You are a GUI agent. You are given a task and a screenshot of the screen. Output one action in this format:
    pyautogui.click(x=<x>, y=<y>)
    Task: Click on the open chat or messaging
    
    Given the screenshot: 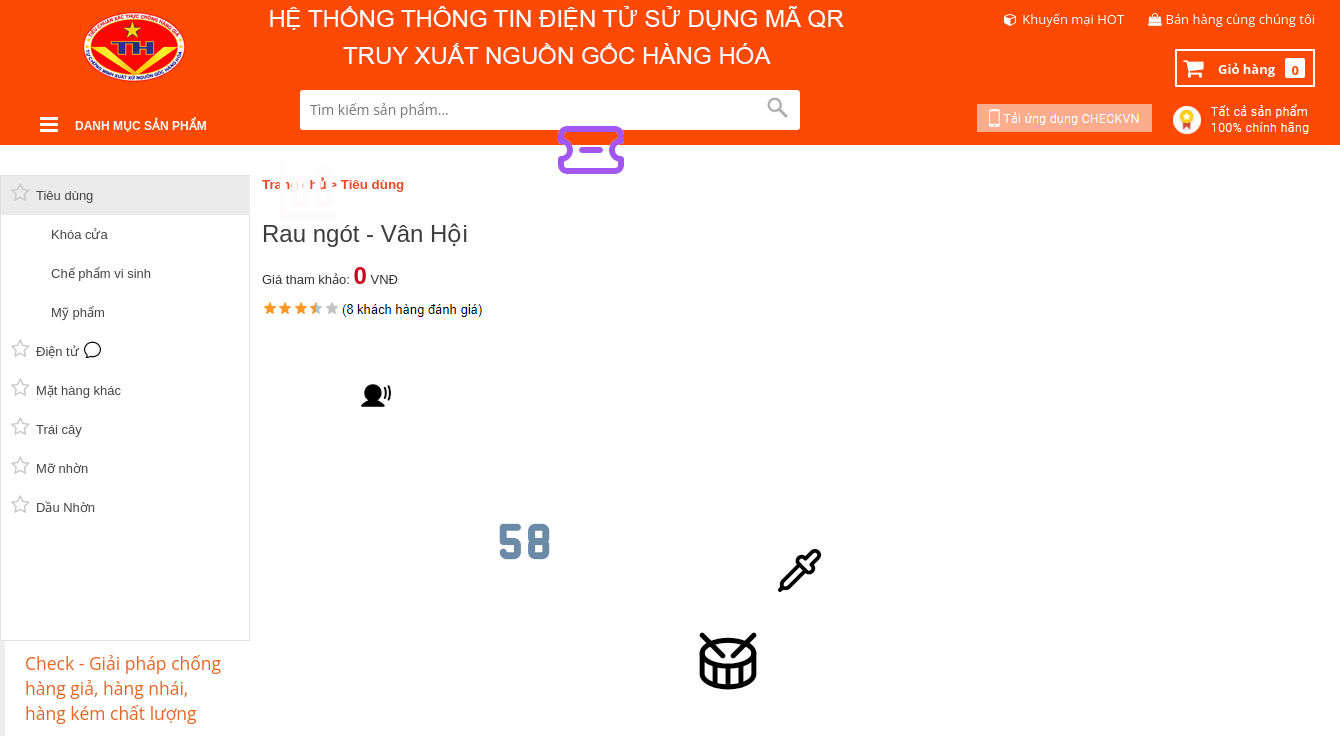 What is the action you would take?
    pyautogui.click(x=92, y=349)
    